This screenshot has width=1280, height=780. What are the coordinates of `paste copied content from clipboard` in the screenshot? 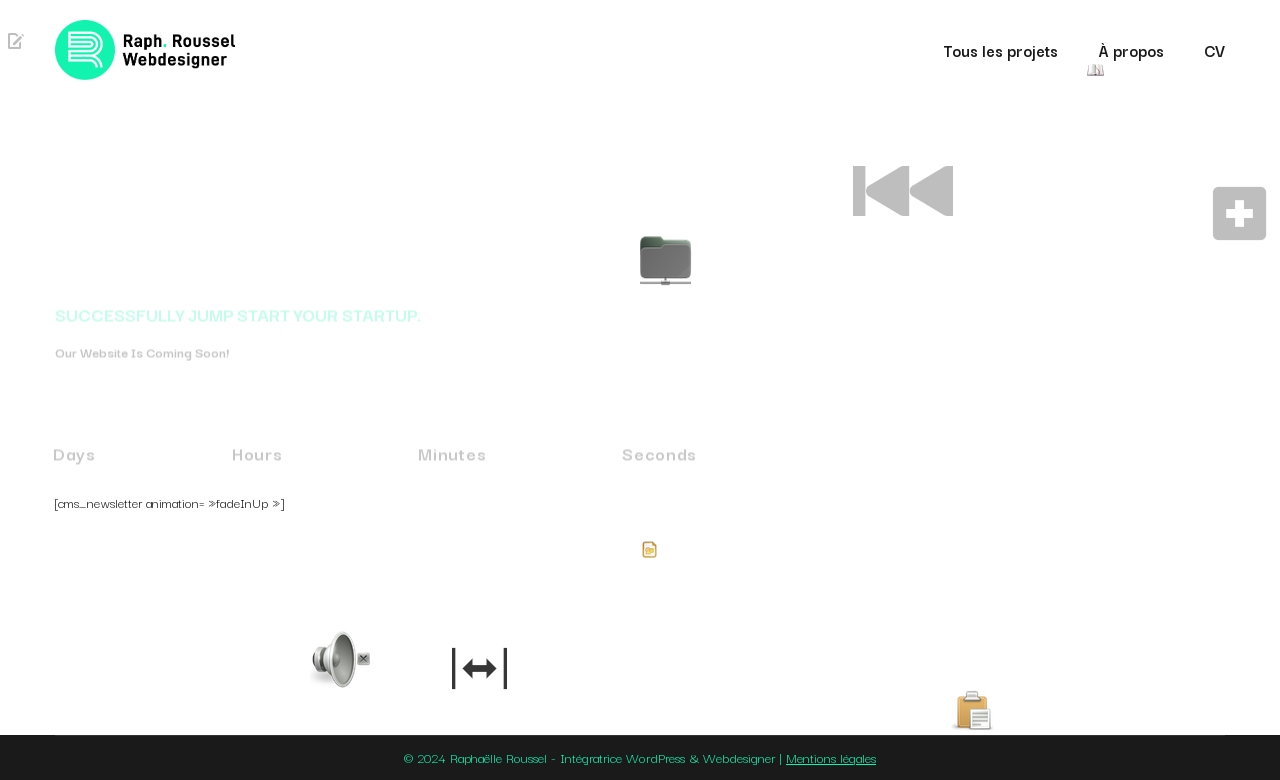 It's located at (973, 711).